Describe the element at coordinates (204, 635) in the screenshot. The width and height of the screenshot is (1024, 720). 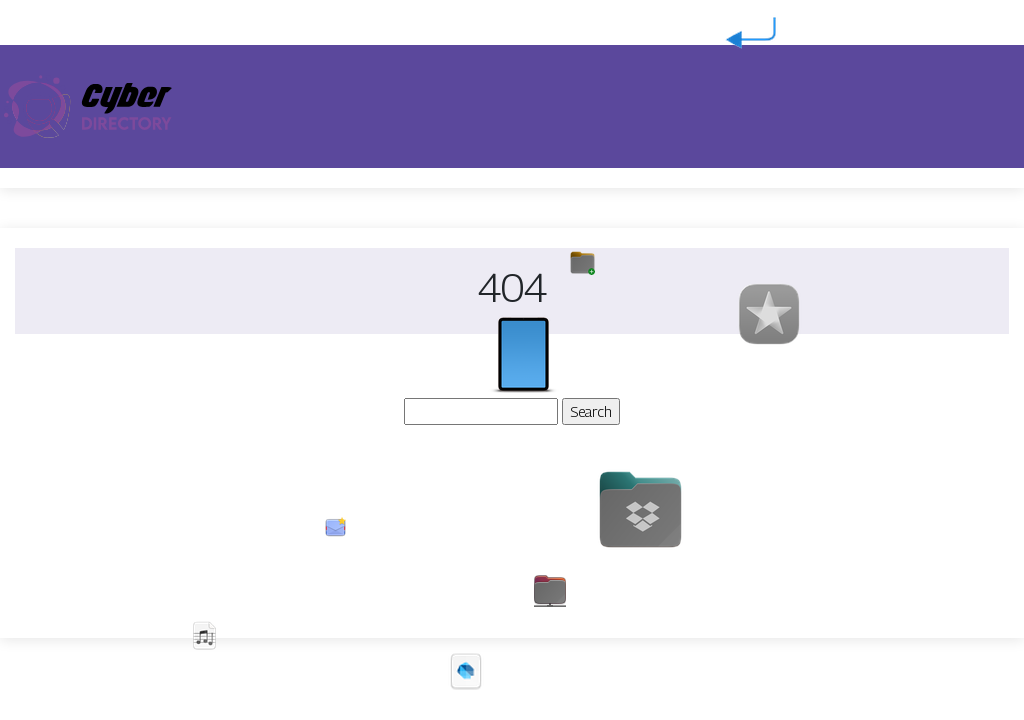
I see `an iMelody audio file` at that location.